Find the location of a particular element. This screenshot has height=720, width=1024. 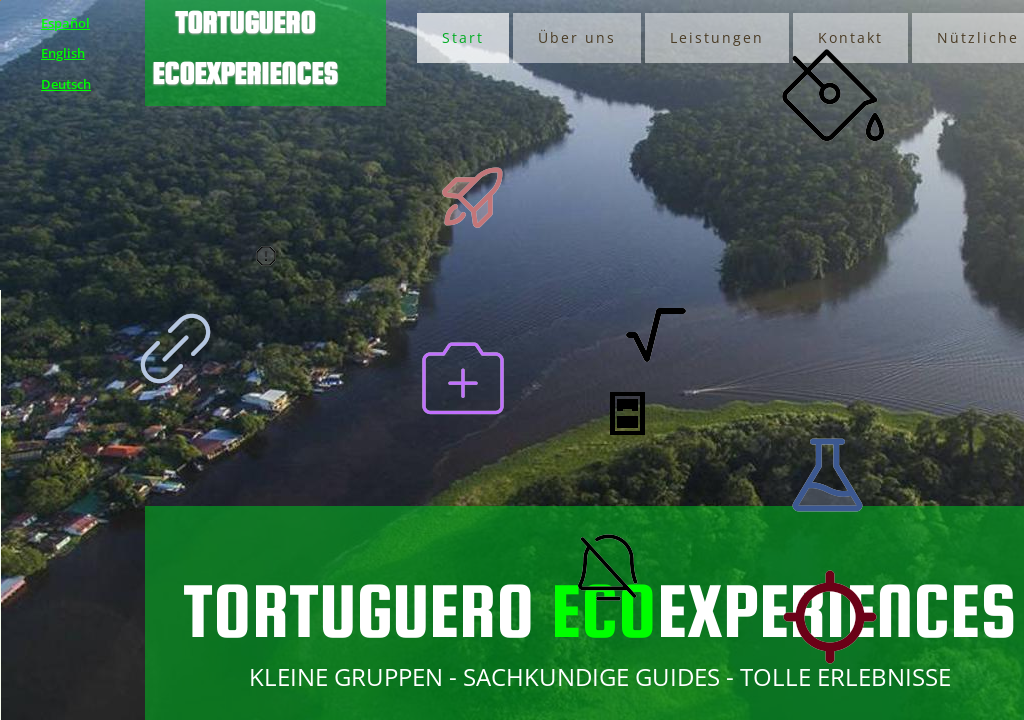

launch or deploy a project is located at coordinates (473, 196).